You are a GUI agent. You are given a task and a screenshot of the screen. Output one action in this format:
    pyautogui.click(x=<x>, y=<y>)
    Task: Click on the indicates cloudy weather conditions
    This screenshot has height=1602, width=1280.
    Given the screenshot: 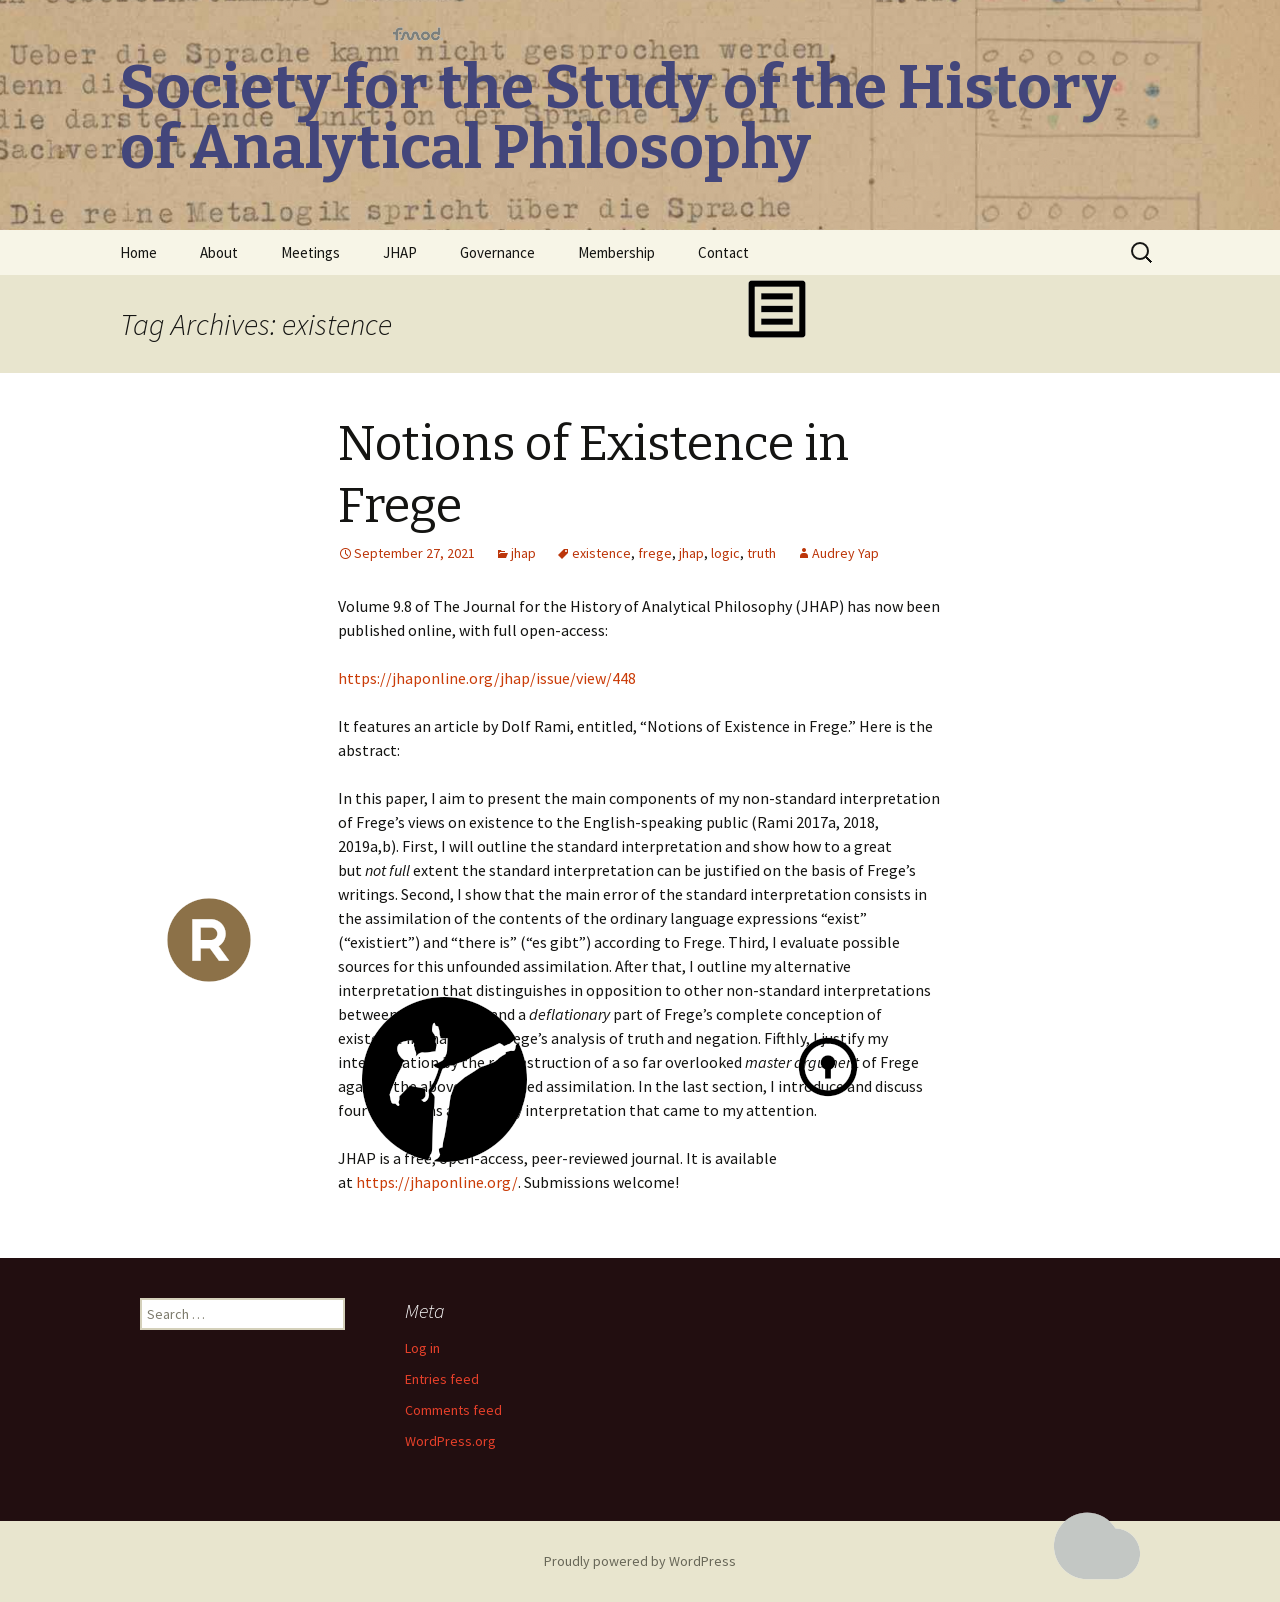 What is the action you would take?
    pyautogui.click(x=1097, y=1544)
    